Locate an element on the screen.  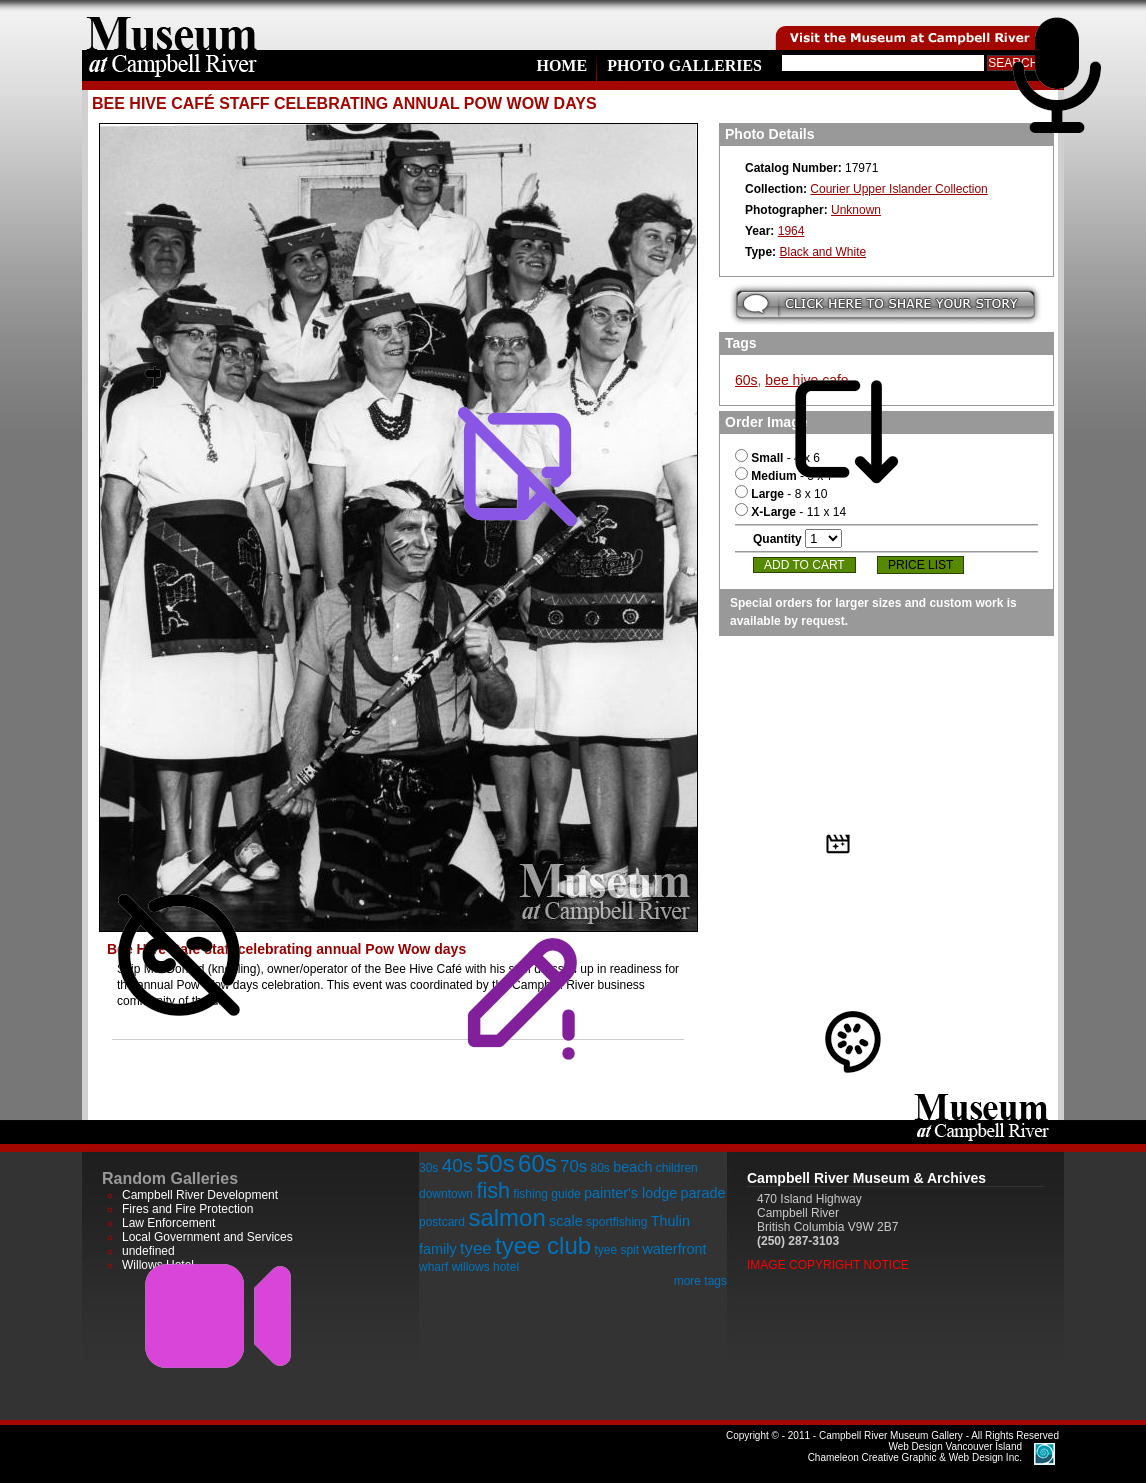
tap to start voice input is located at coordinates (1057, 78).